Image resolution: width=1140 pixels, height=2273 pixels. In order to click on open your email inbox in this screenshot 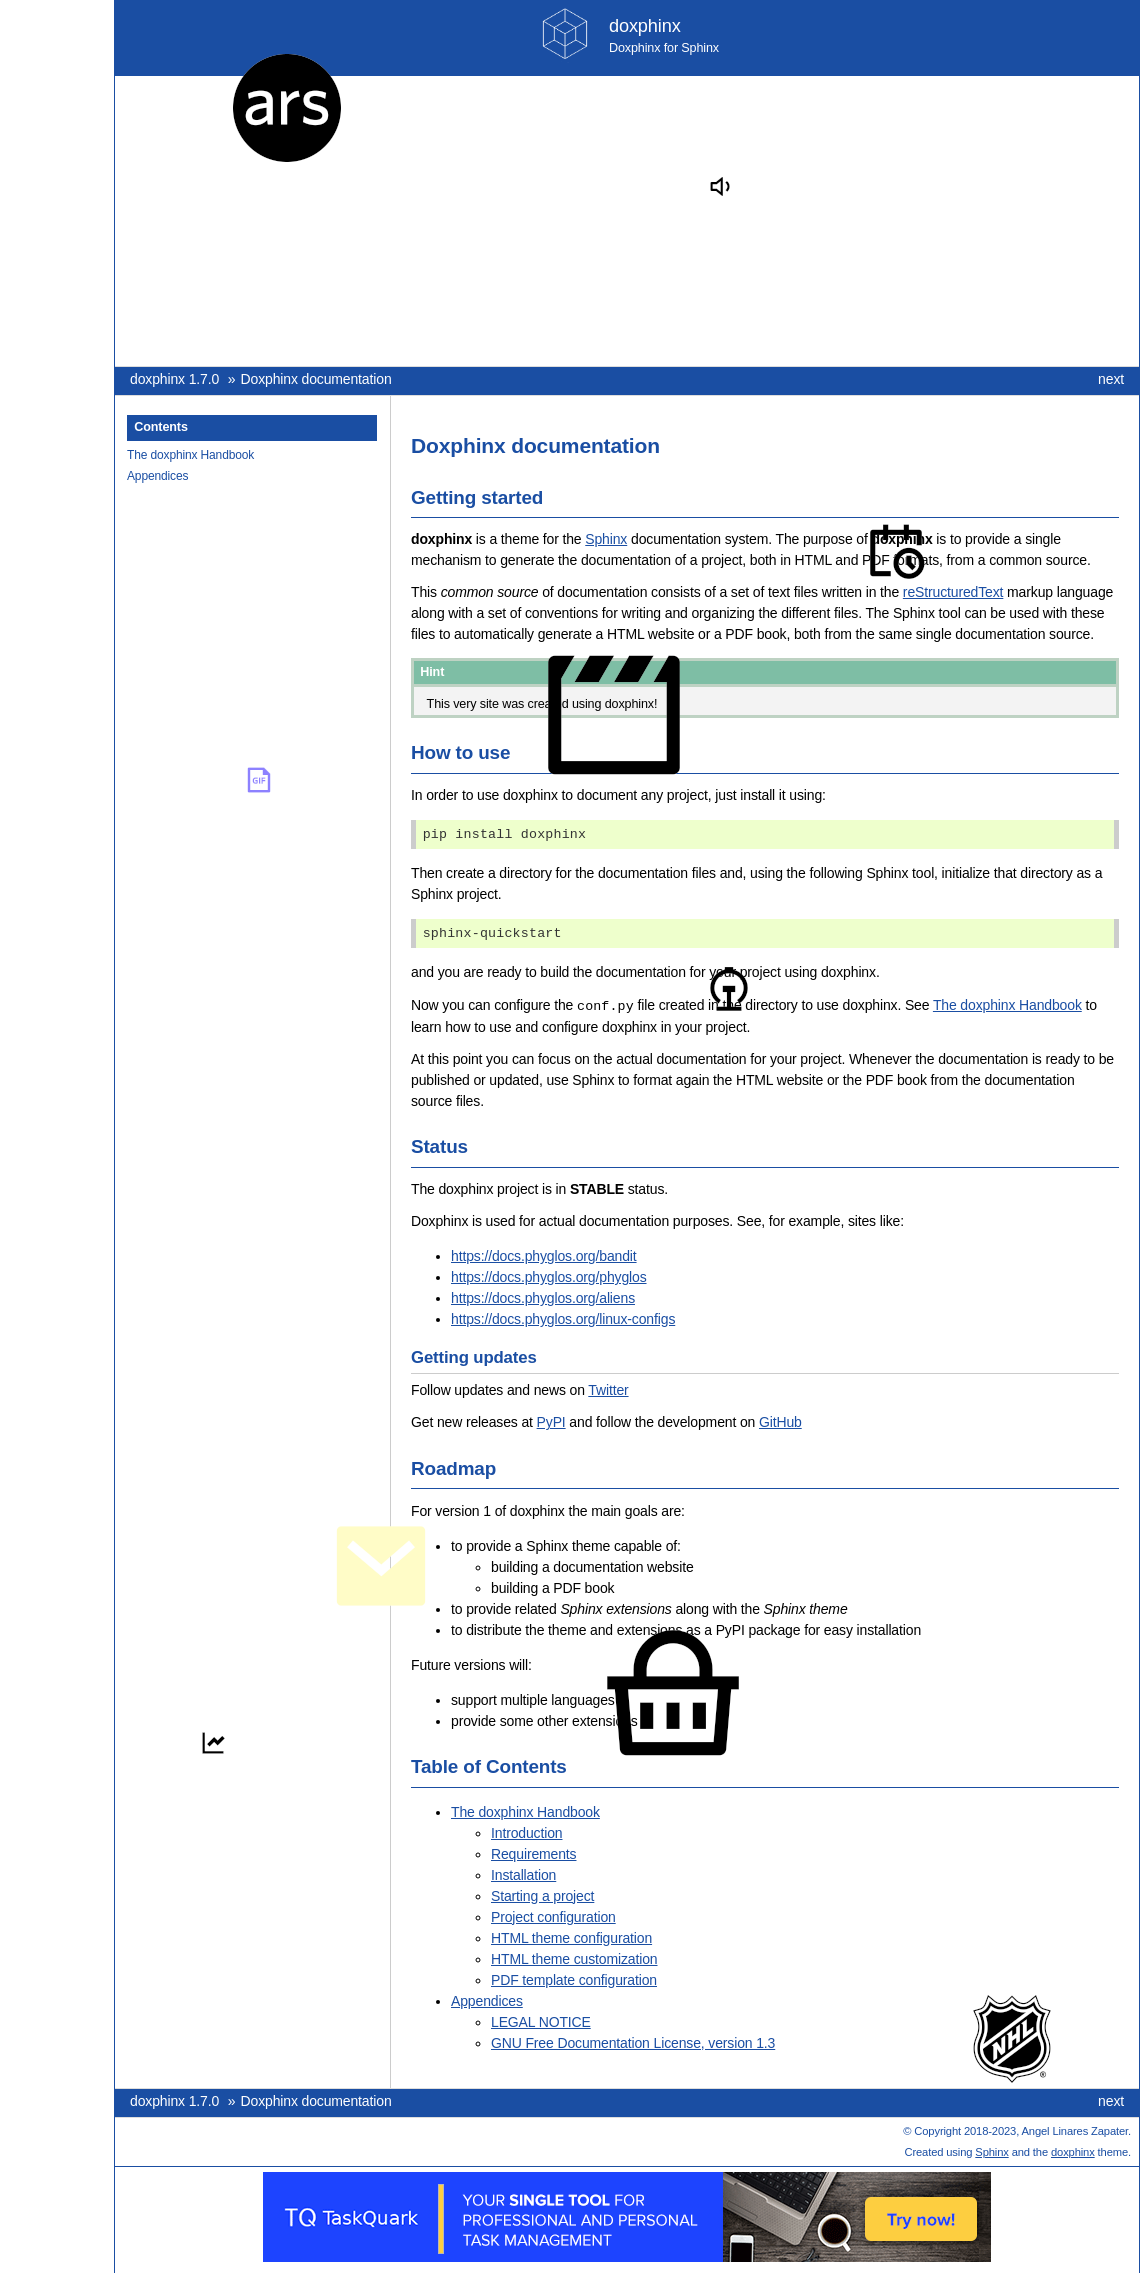, I will do `click(381, 1566)`.